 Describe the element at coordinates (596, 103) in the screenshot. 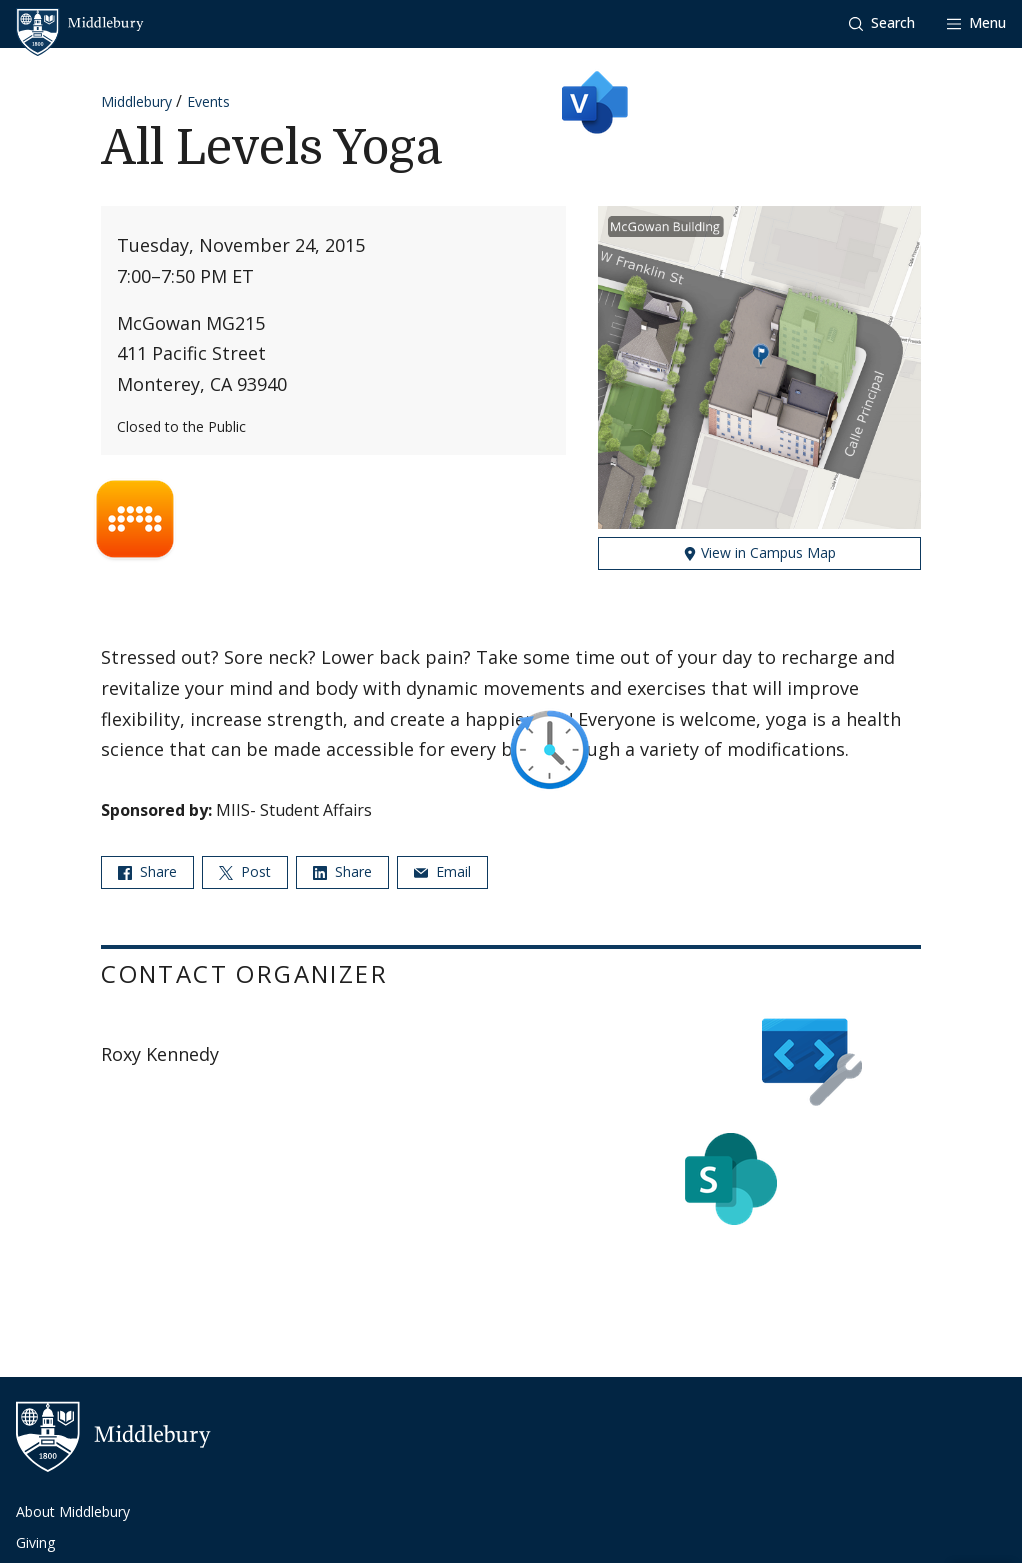

I see `open Microsoft Visio application` at that location.